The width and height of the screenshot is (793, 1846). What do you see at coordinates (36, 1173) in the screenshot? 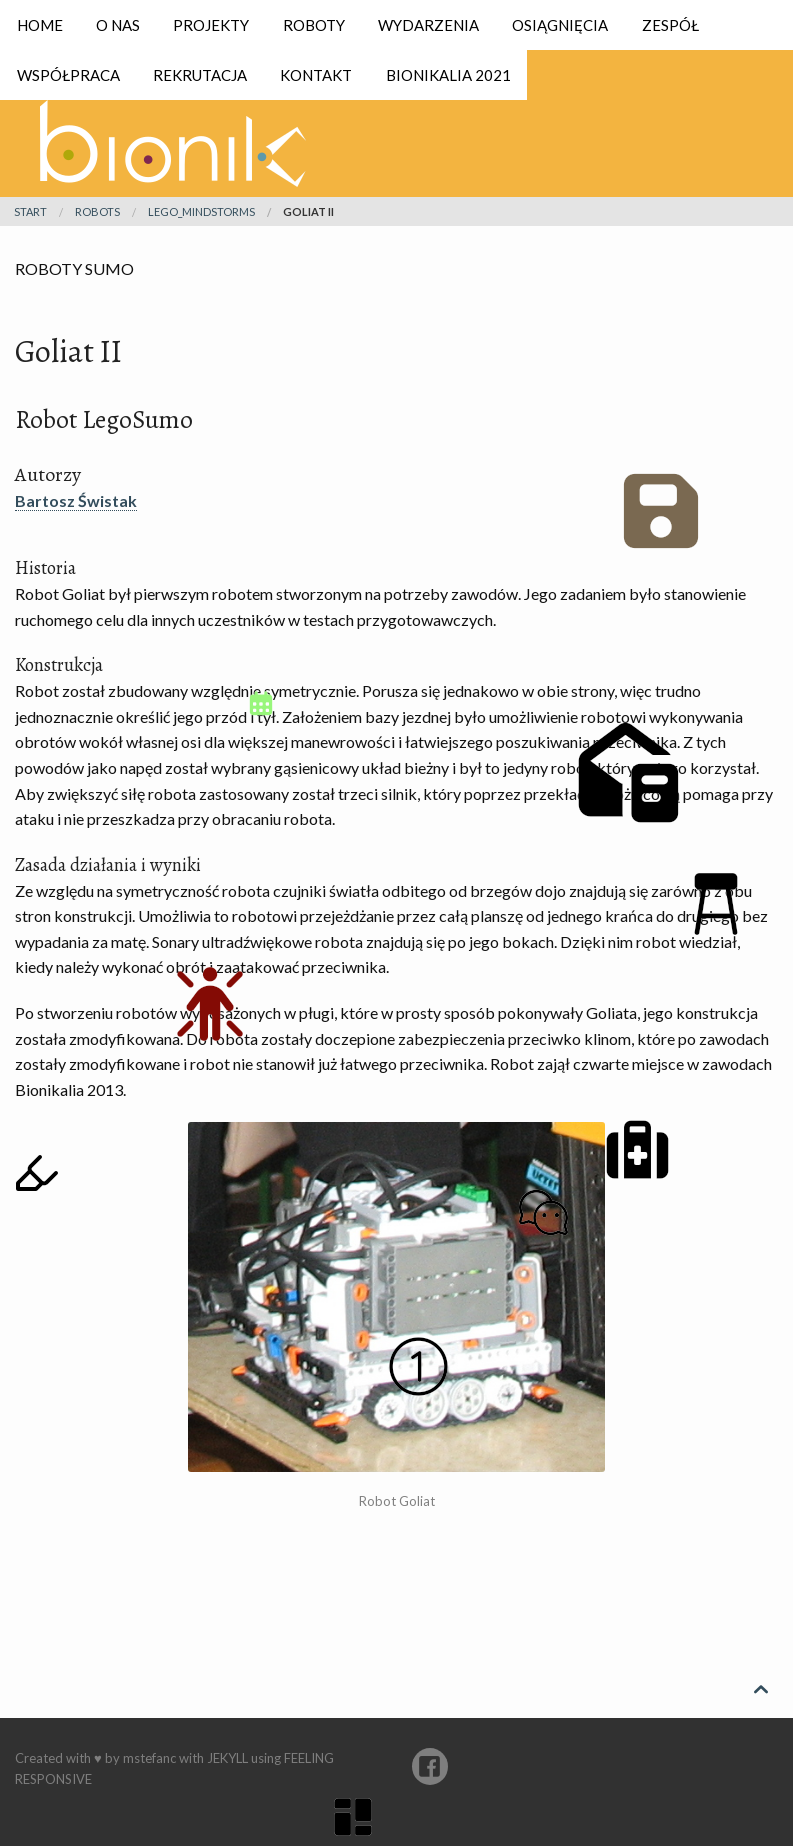
I see `highlight or mark selected text` at bounding box center [36, 1173].